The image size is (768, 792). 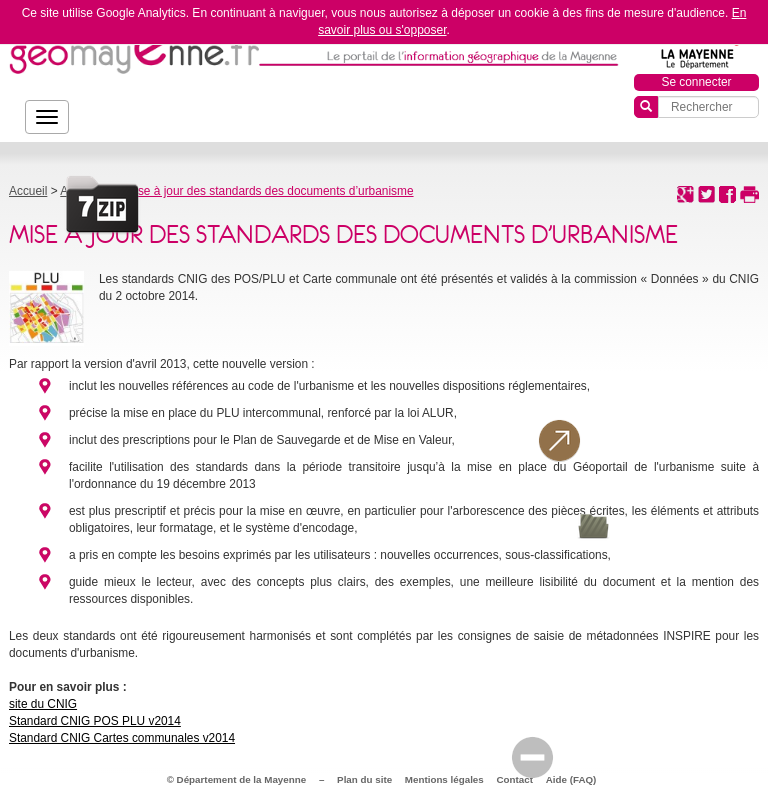 What do you see at coordinates (593, 527) in the screenshot?
I see `indicates a folder currently being accessed or browsed` at bounding box center [593, 527].